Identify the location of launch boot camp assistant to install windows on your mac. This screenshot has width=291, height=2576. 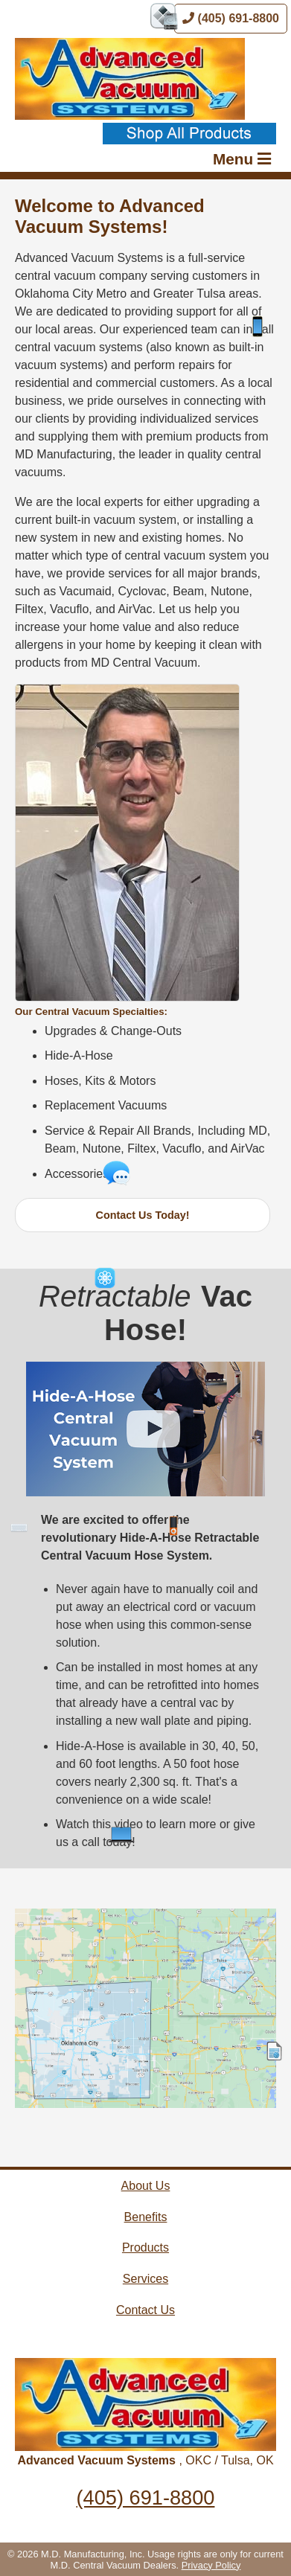
(163, 16).